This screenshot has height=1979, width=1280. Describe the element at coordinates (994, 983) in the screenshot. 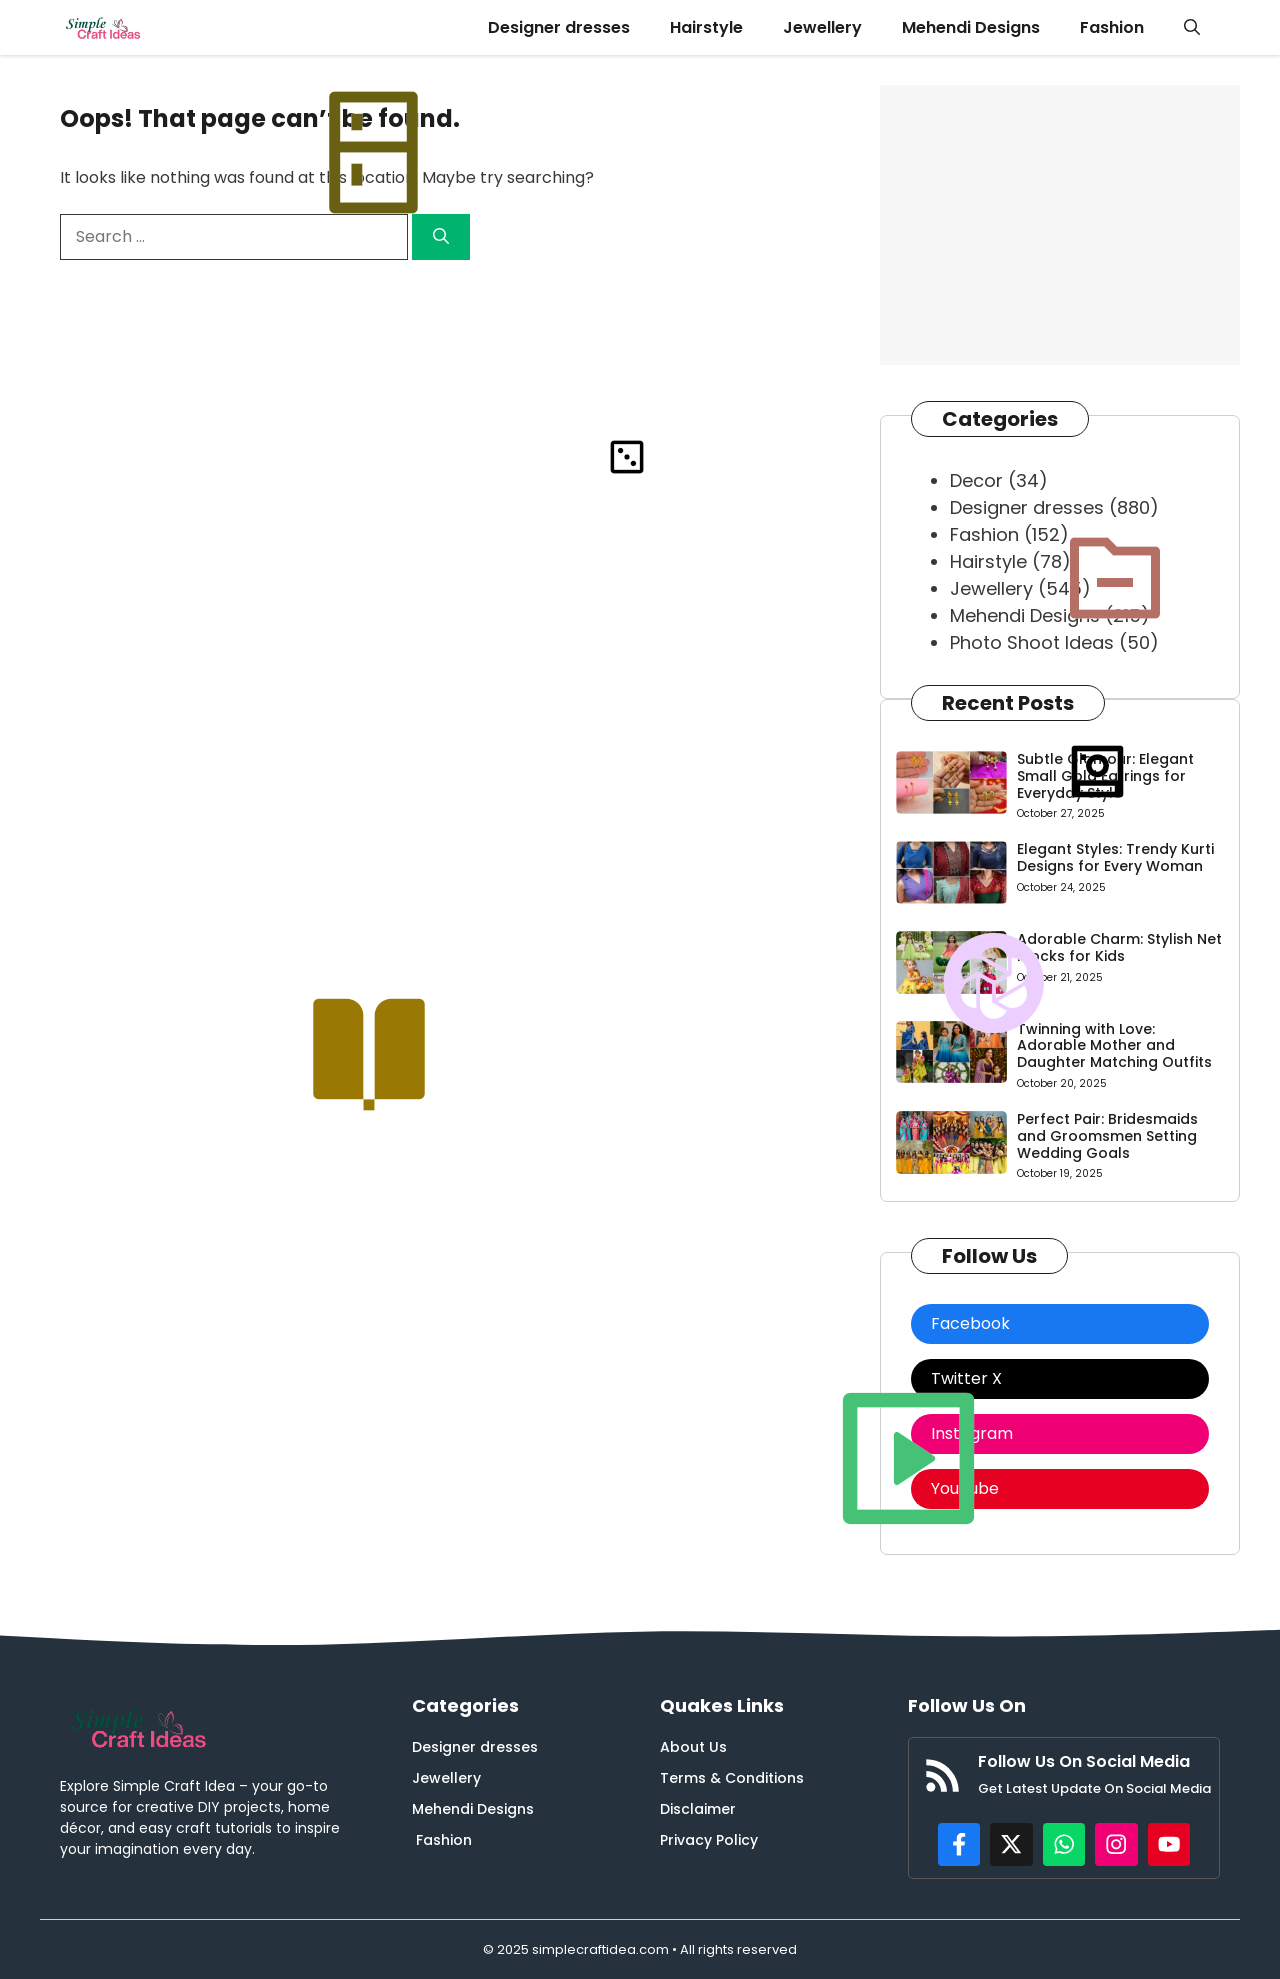

I see `chromatic logo` at that location.